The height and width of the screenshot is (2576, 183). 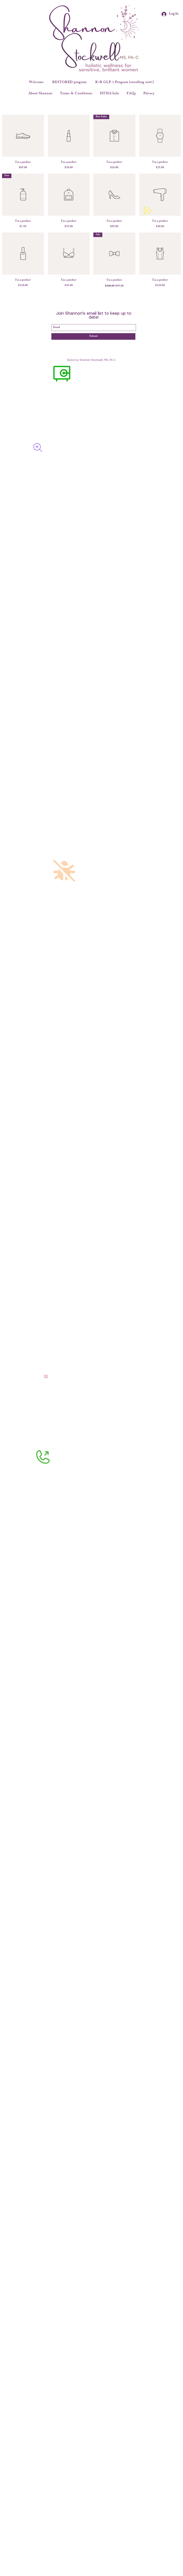 I want to click on zoom in on content, so click(x=38, y=447).